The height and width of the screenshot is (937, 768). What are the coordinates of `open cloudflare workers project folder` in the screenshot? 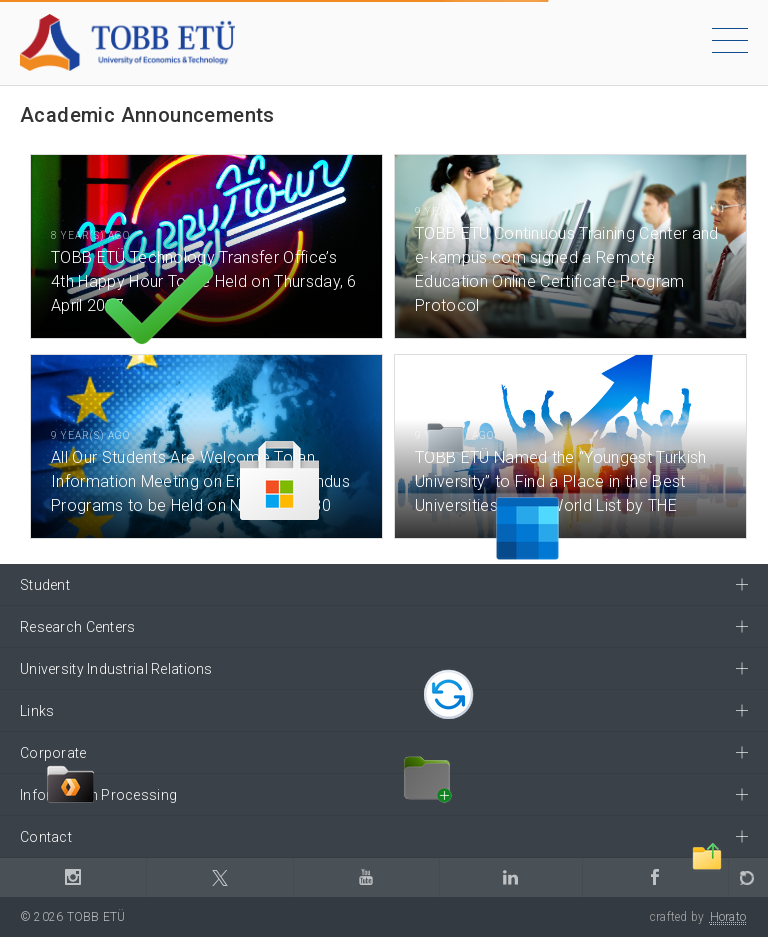 It's located at (70, 785).